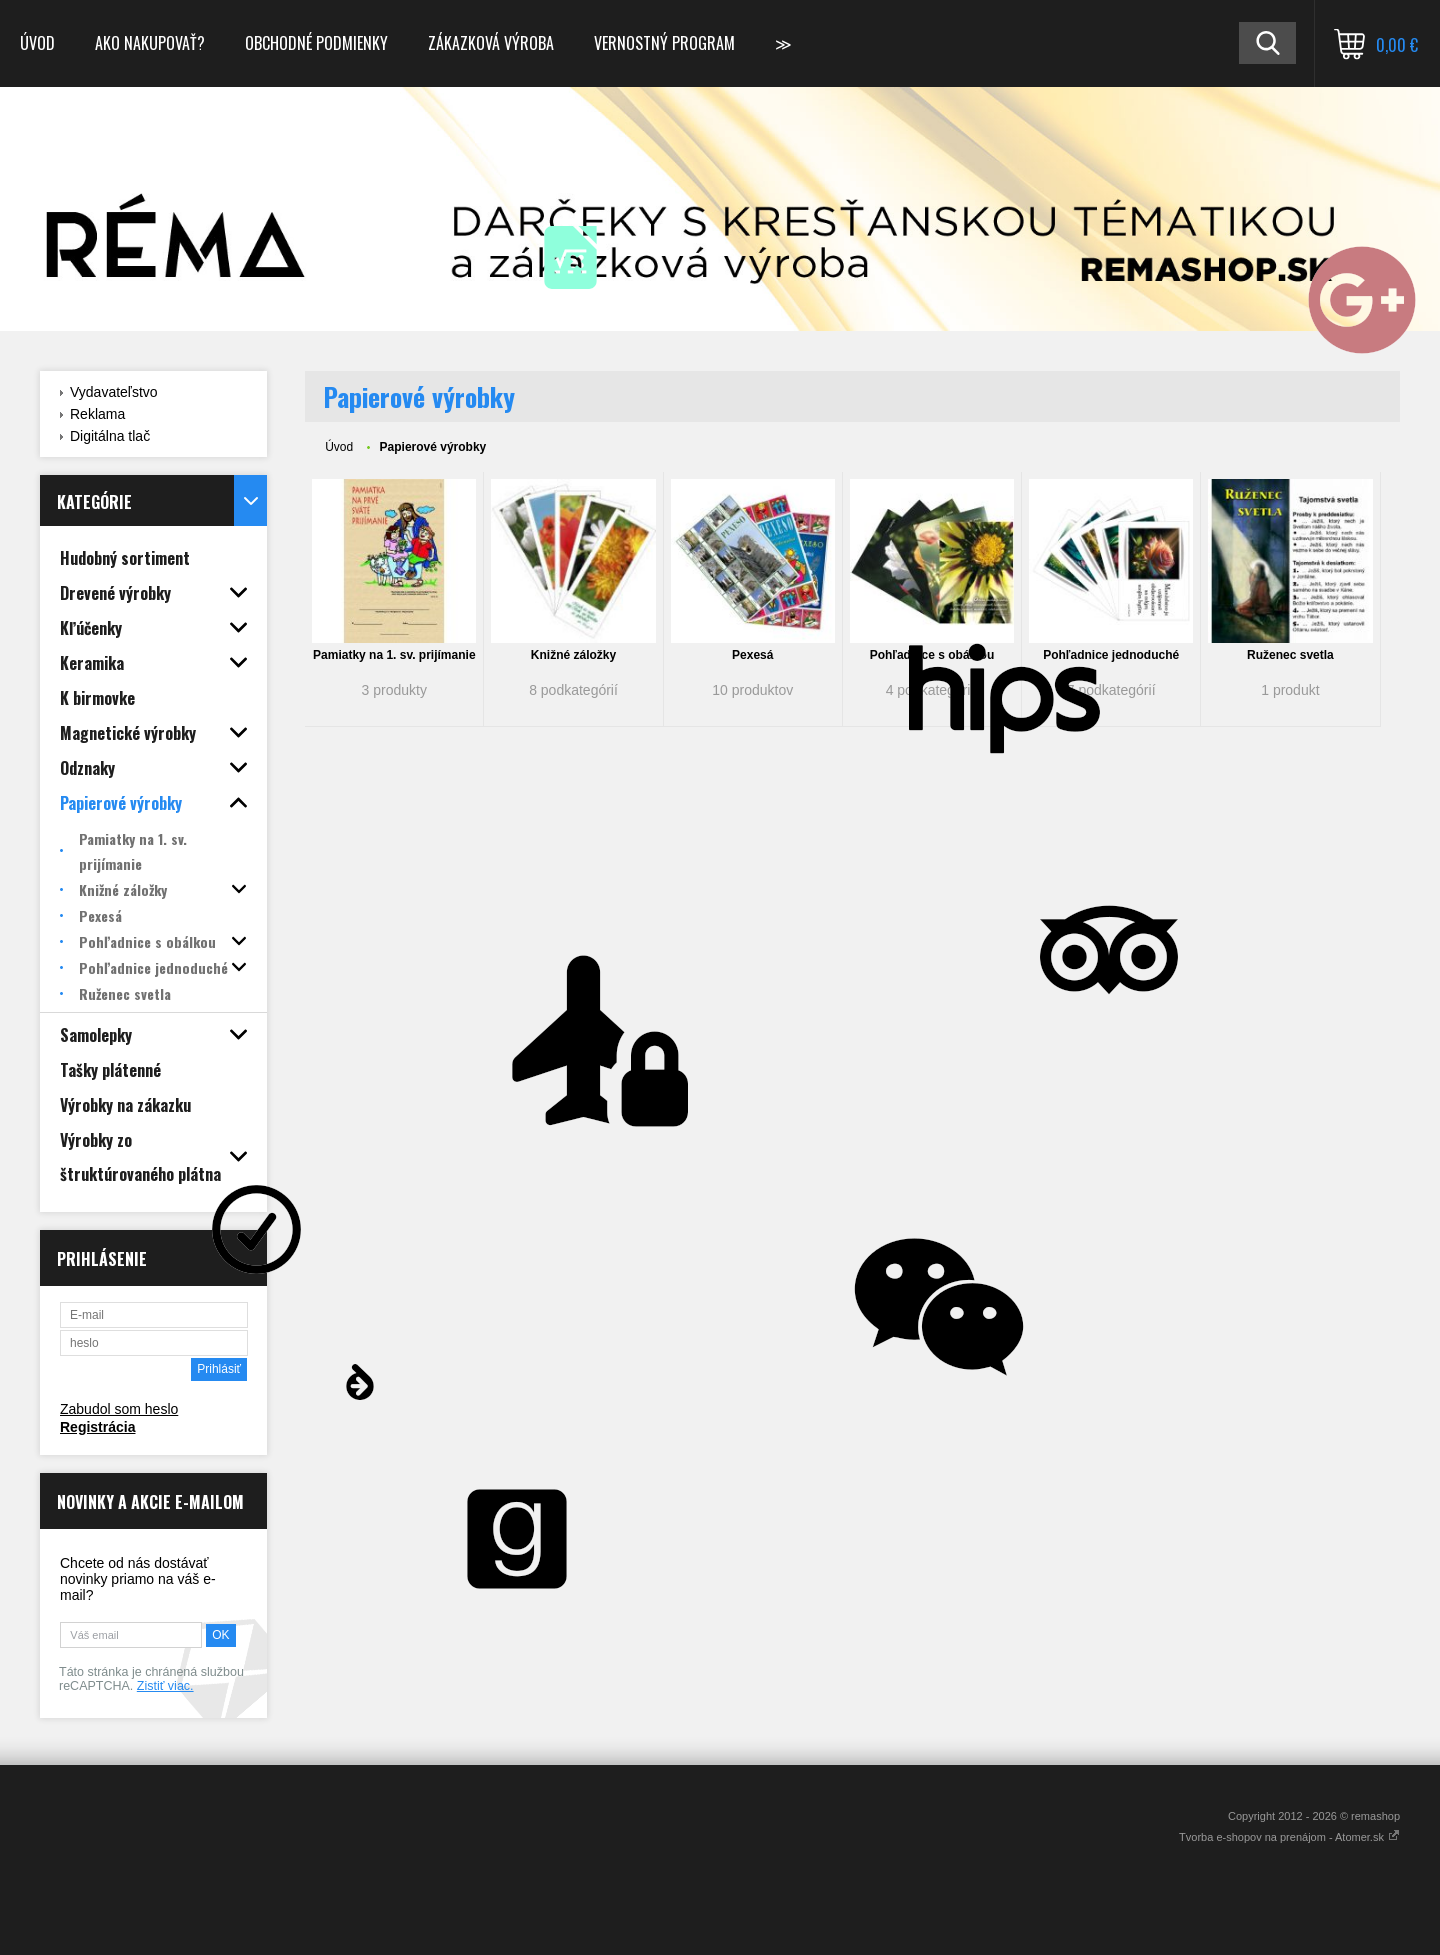 The height and width of the screenshot is (1955, 1440). I want to click on airplane mode is locked or restricted, so click(593, 1041).